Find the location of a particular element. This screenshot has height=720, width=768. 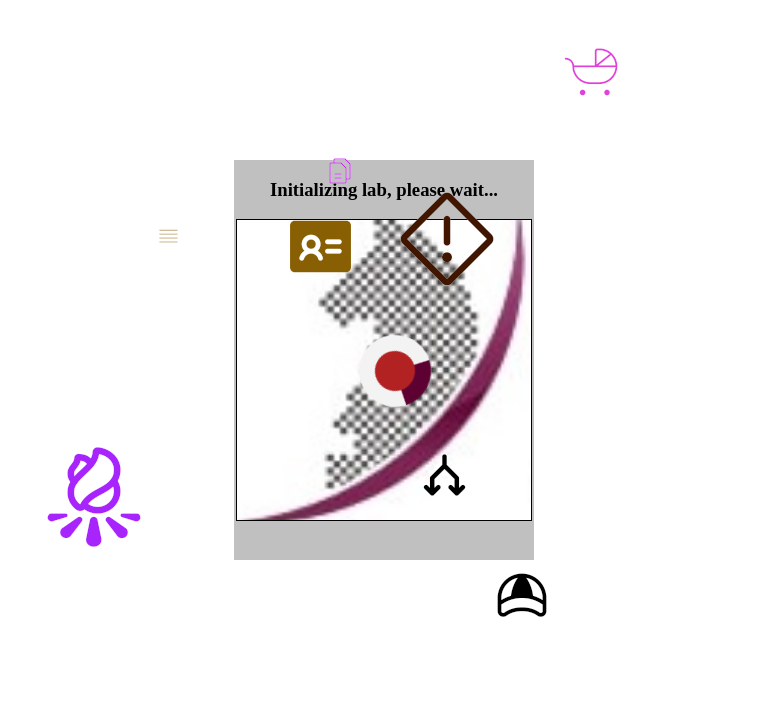

justify text alignment is located at coordinates (168, 236).